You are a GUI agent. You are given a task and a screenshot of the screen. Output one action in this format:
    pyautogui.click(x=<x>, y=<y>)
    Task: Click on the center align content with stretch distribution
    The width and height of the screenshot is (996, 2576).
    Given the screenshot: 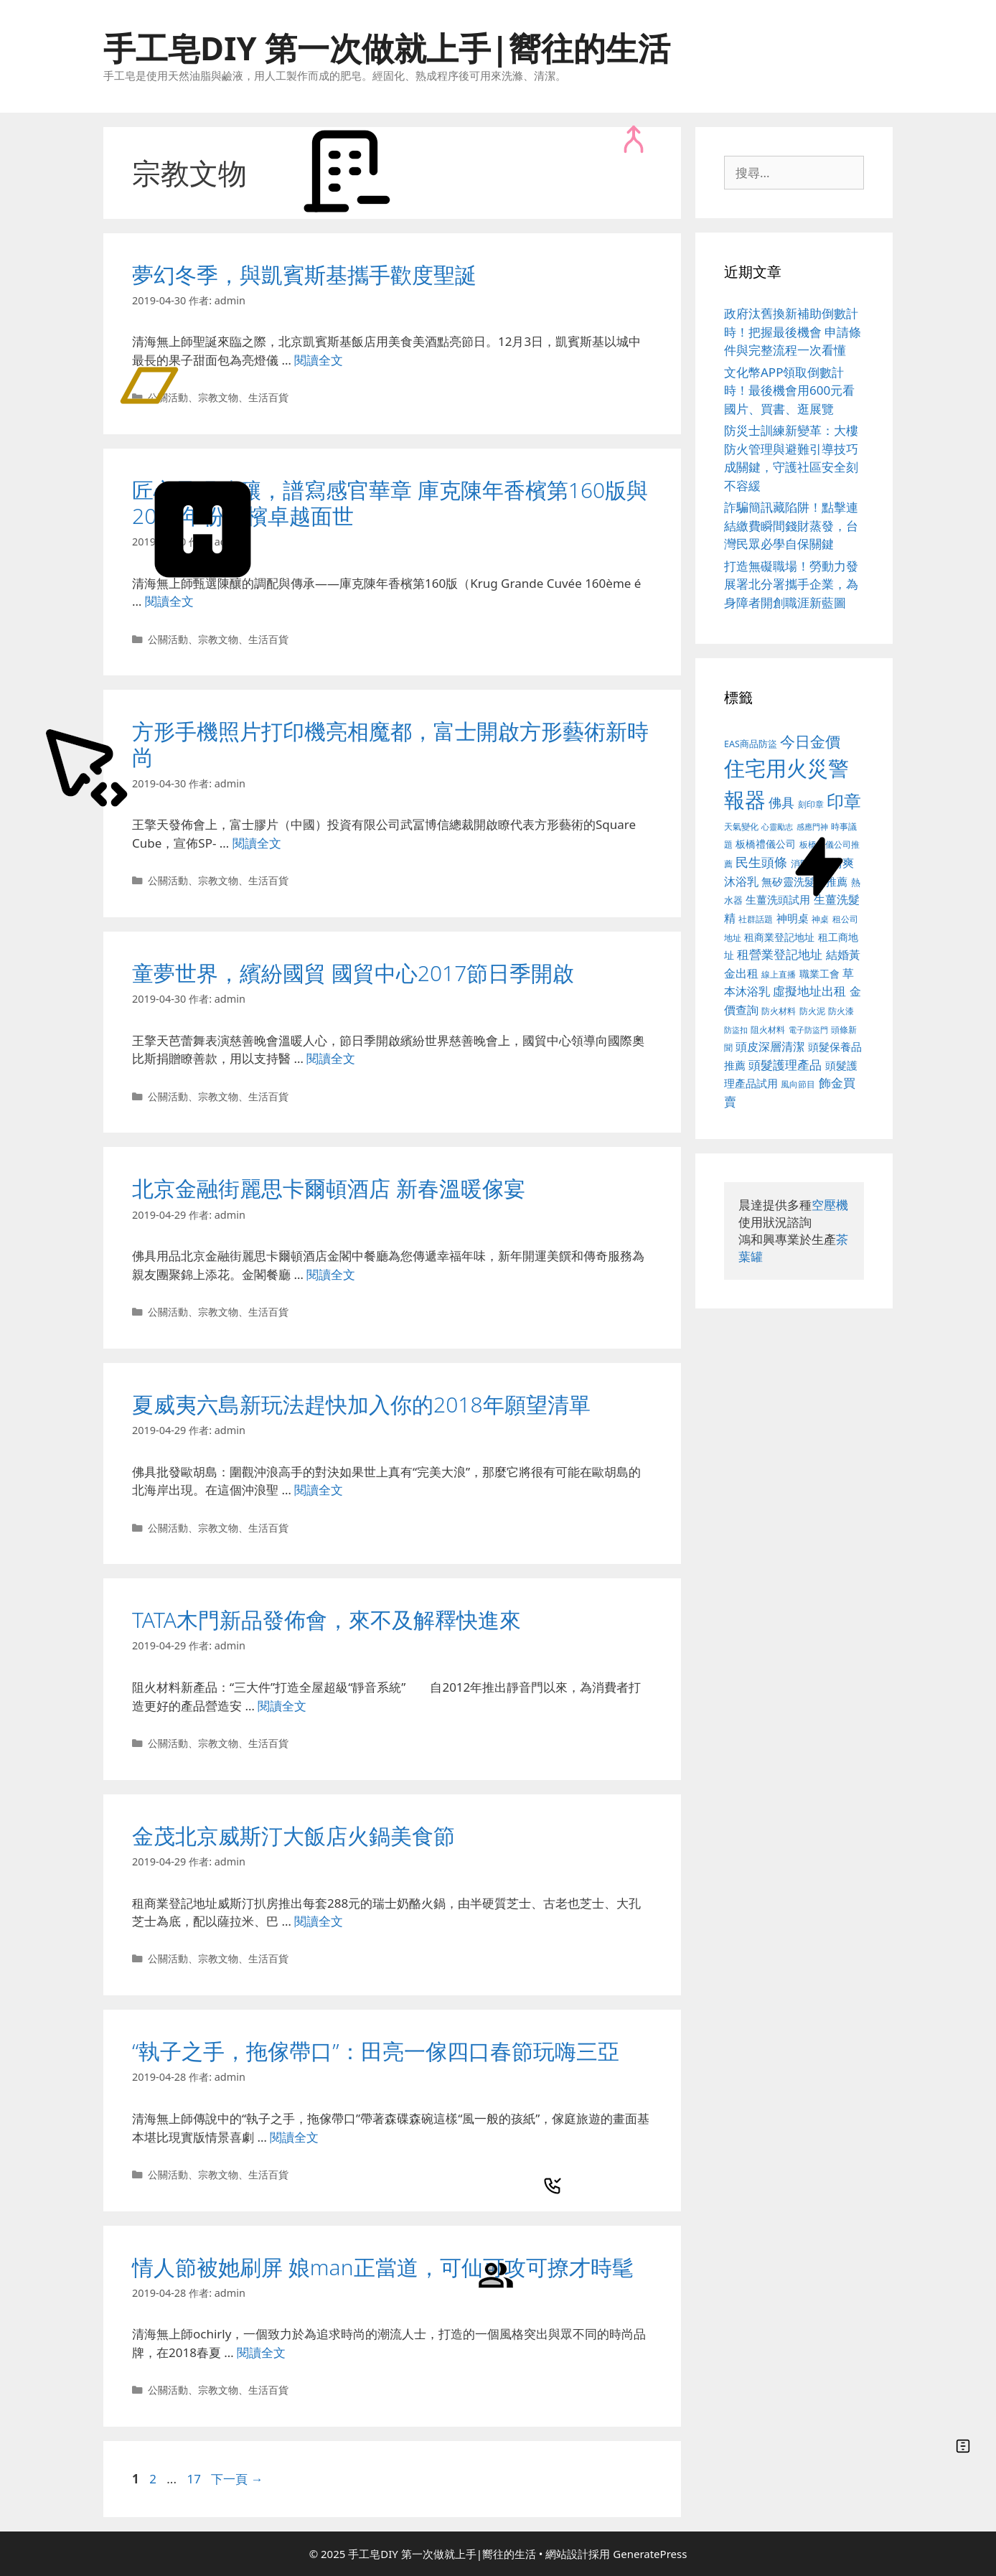 What is the action you would take?
    pyautogui.click(x=963, y=2446)
    